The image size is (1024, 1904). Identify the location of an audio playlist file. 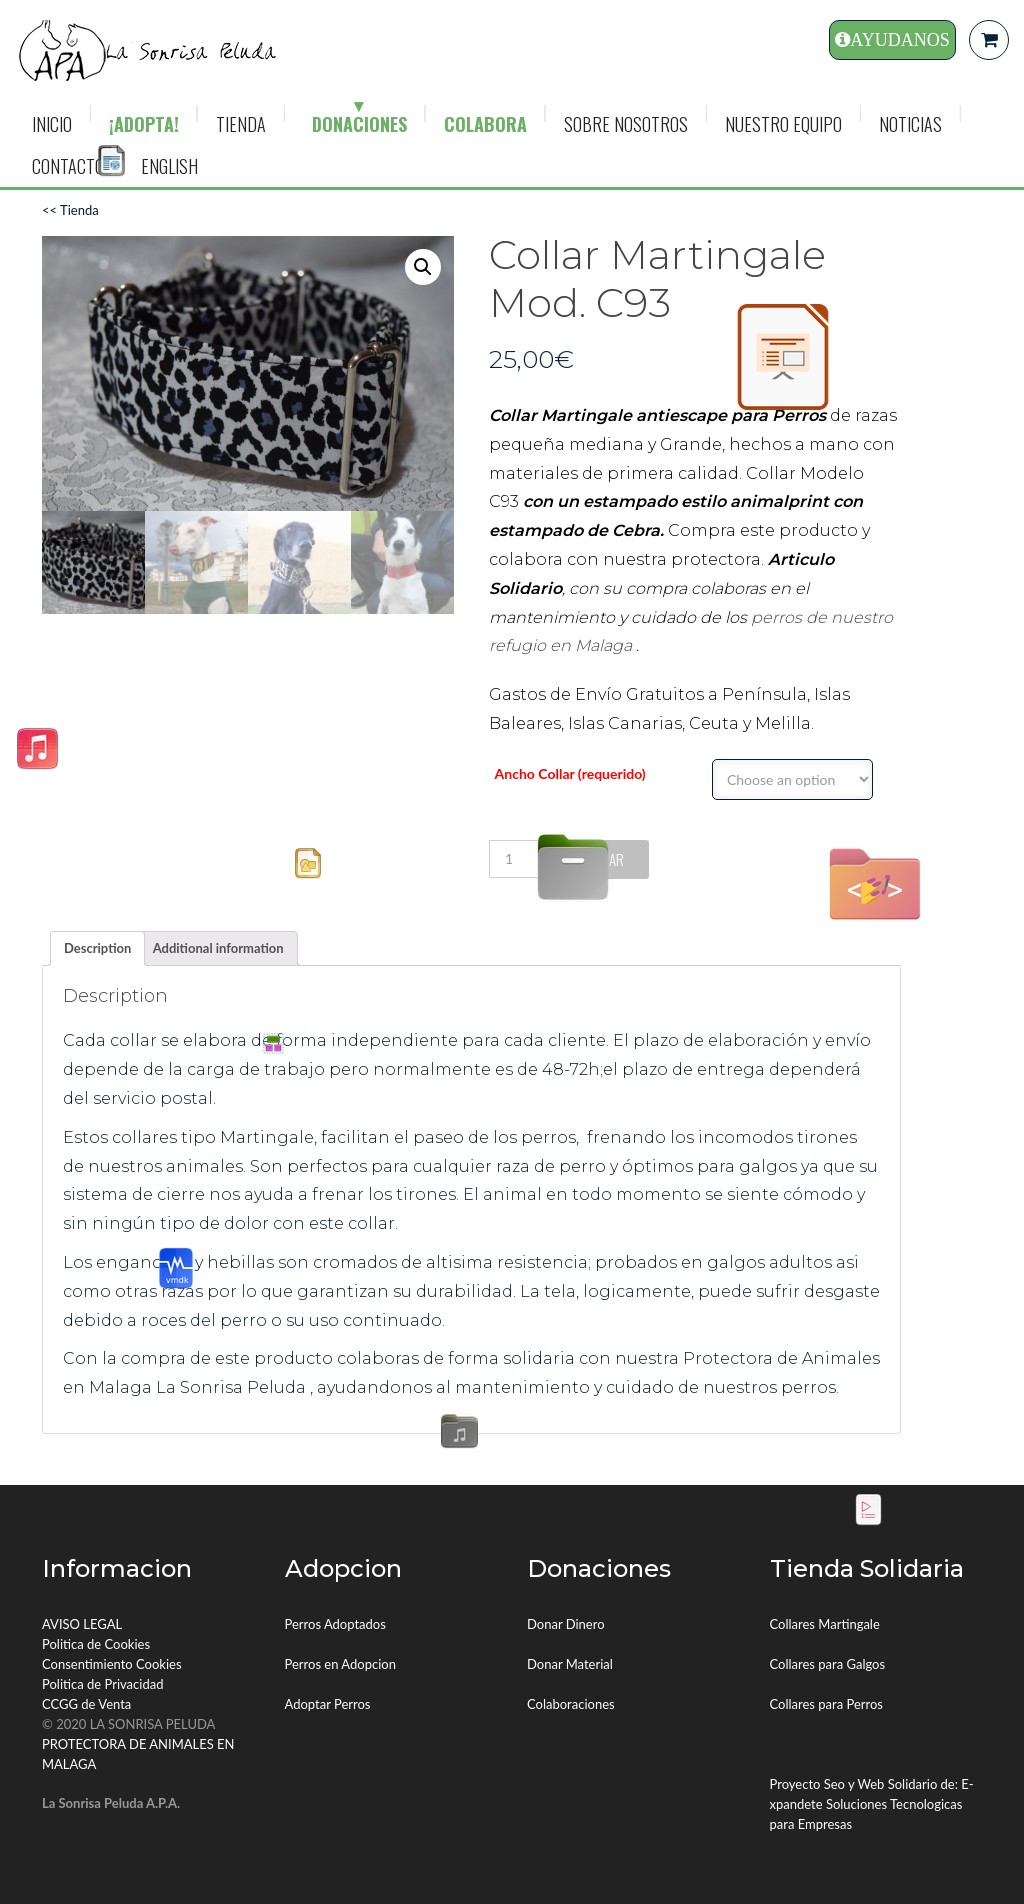
(868, 1509).